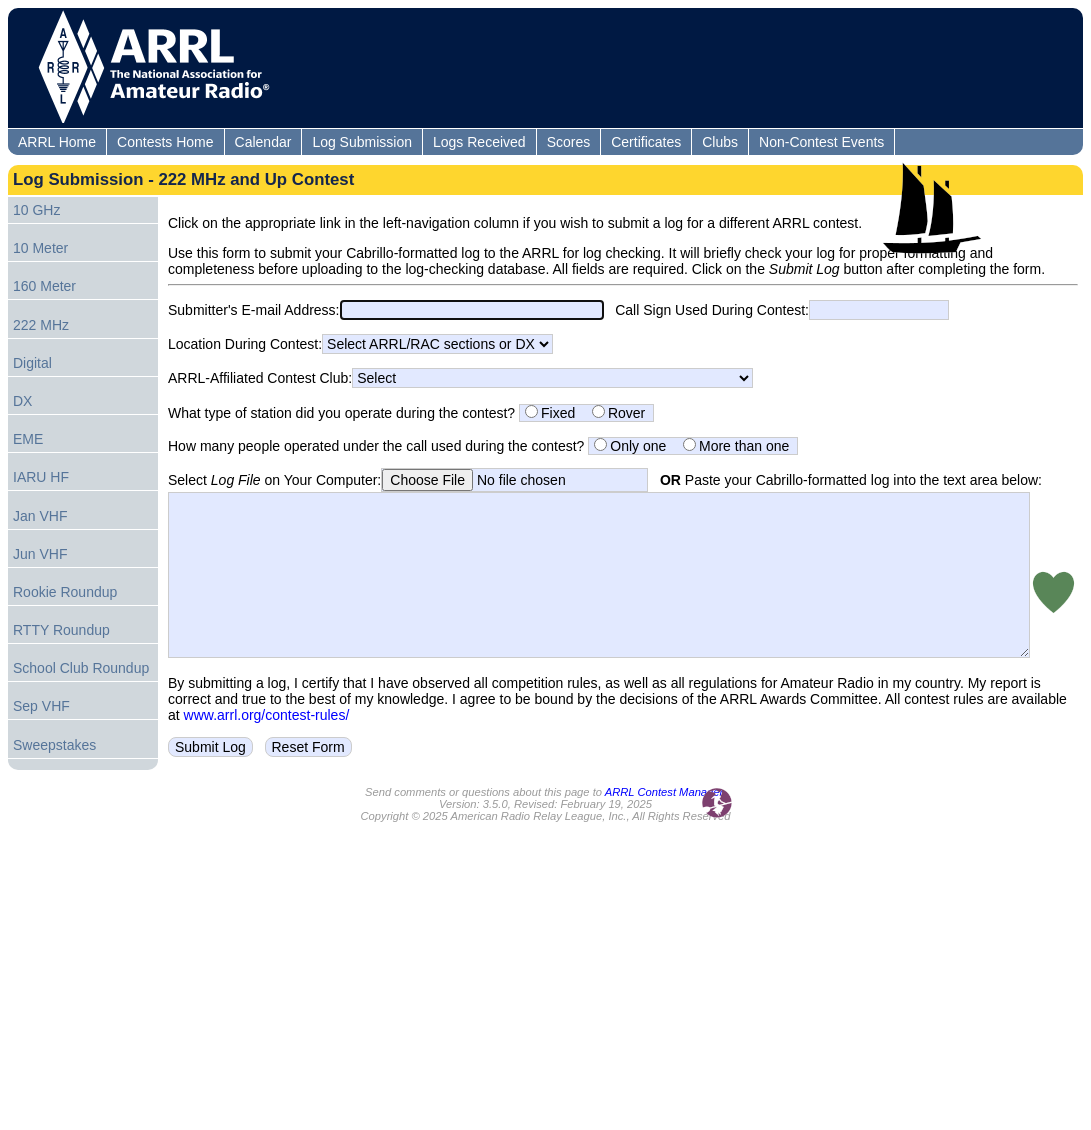  What do you see at coordinates (717, 803) in the screenshot?
I see `witch character or Halloween-themed game element` at bounding box center [717, 803].